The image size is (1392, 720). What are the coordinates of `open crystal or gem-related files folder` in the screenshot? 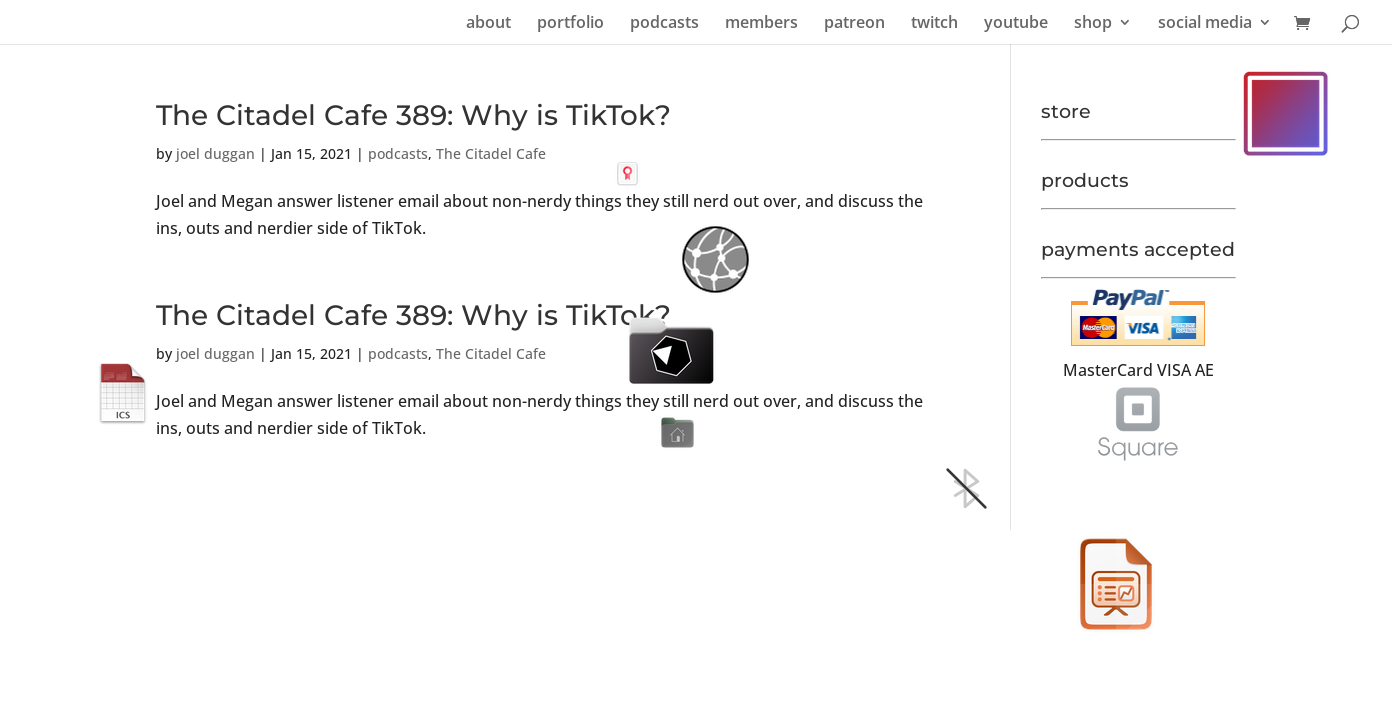 It's located at (671, 353).